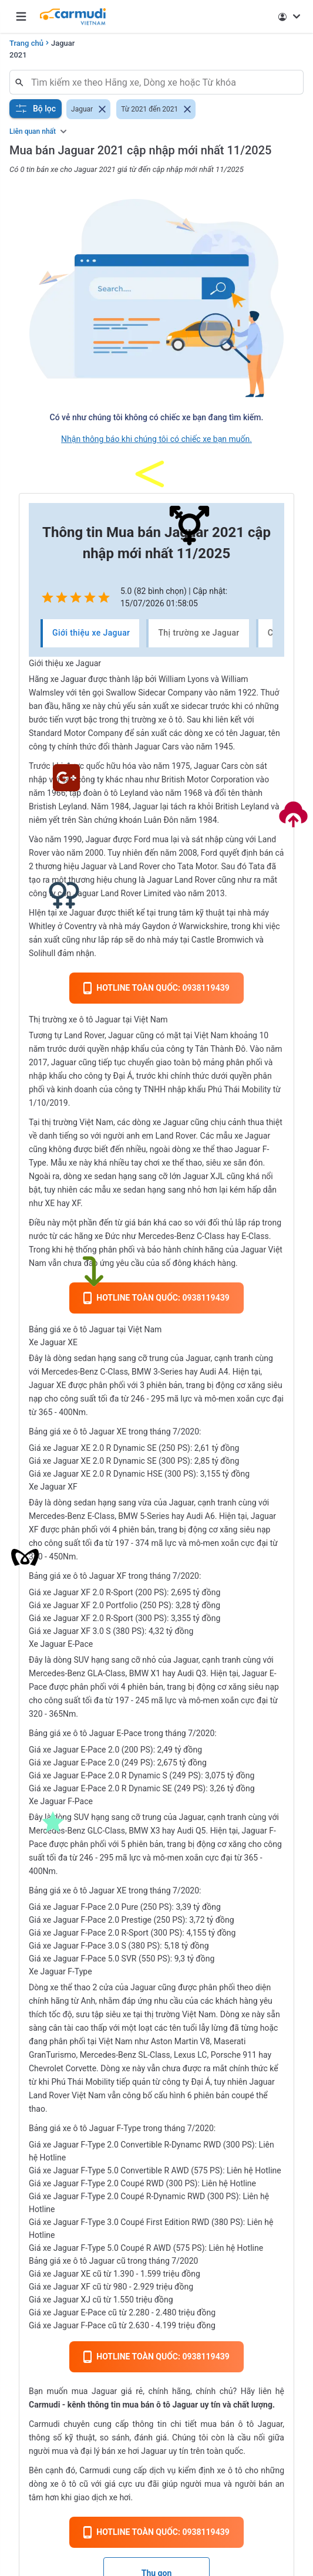  Describe the element at coordinates (53, 1822) in the screenshot. I see `add to favorites` at that location.